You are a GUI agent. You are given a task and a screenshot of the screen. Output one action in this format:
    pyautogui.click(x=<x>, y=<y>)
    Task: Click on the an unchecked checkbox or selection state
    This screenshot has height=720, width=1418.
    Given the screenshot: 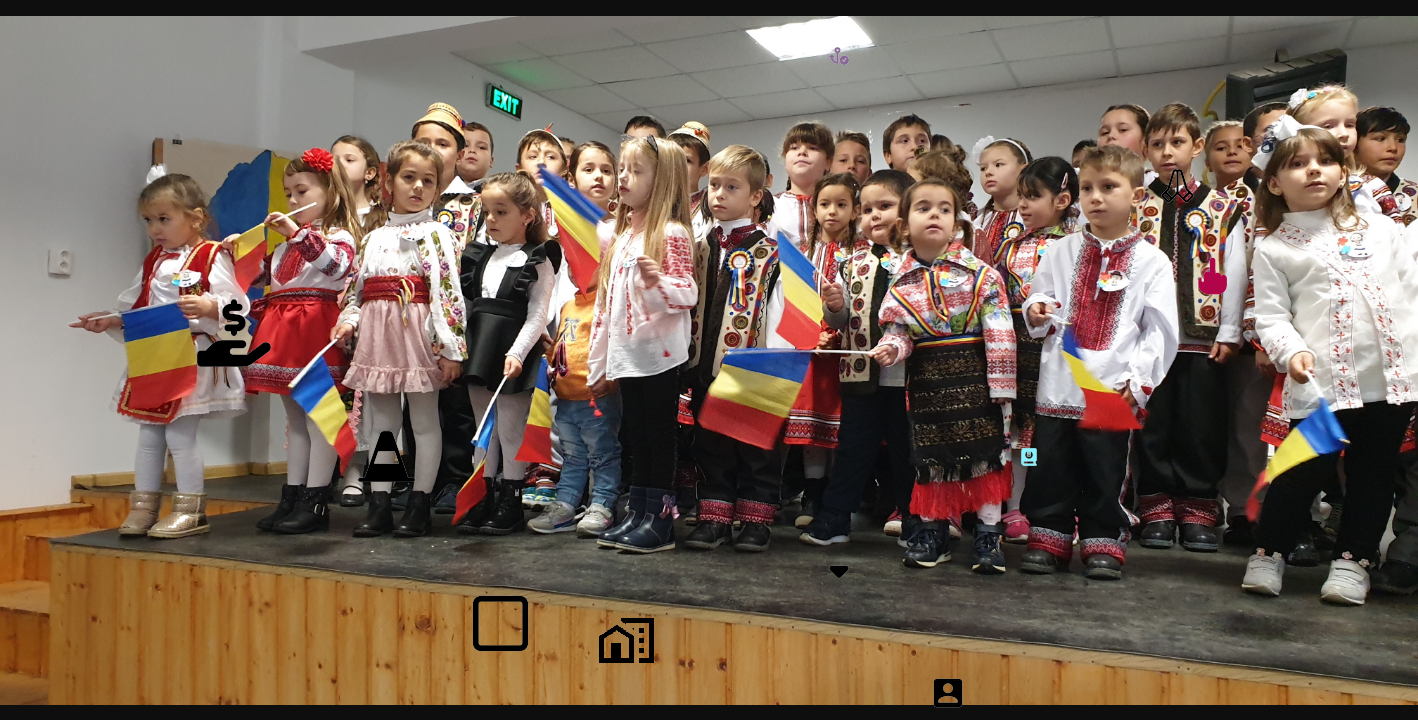 What is the action you would take?
    pyautogui.click(x=500, y=623)
    